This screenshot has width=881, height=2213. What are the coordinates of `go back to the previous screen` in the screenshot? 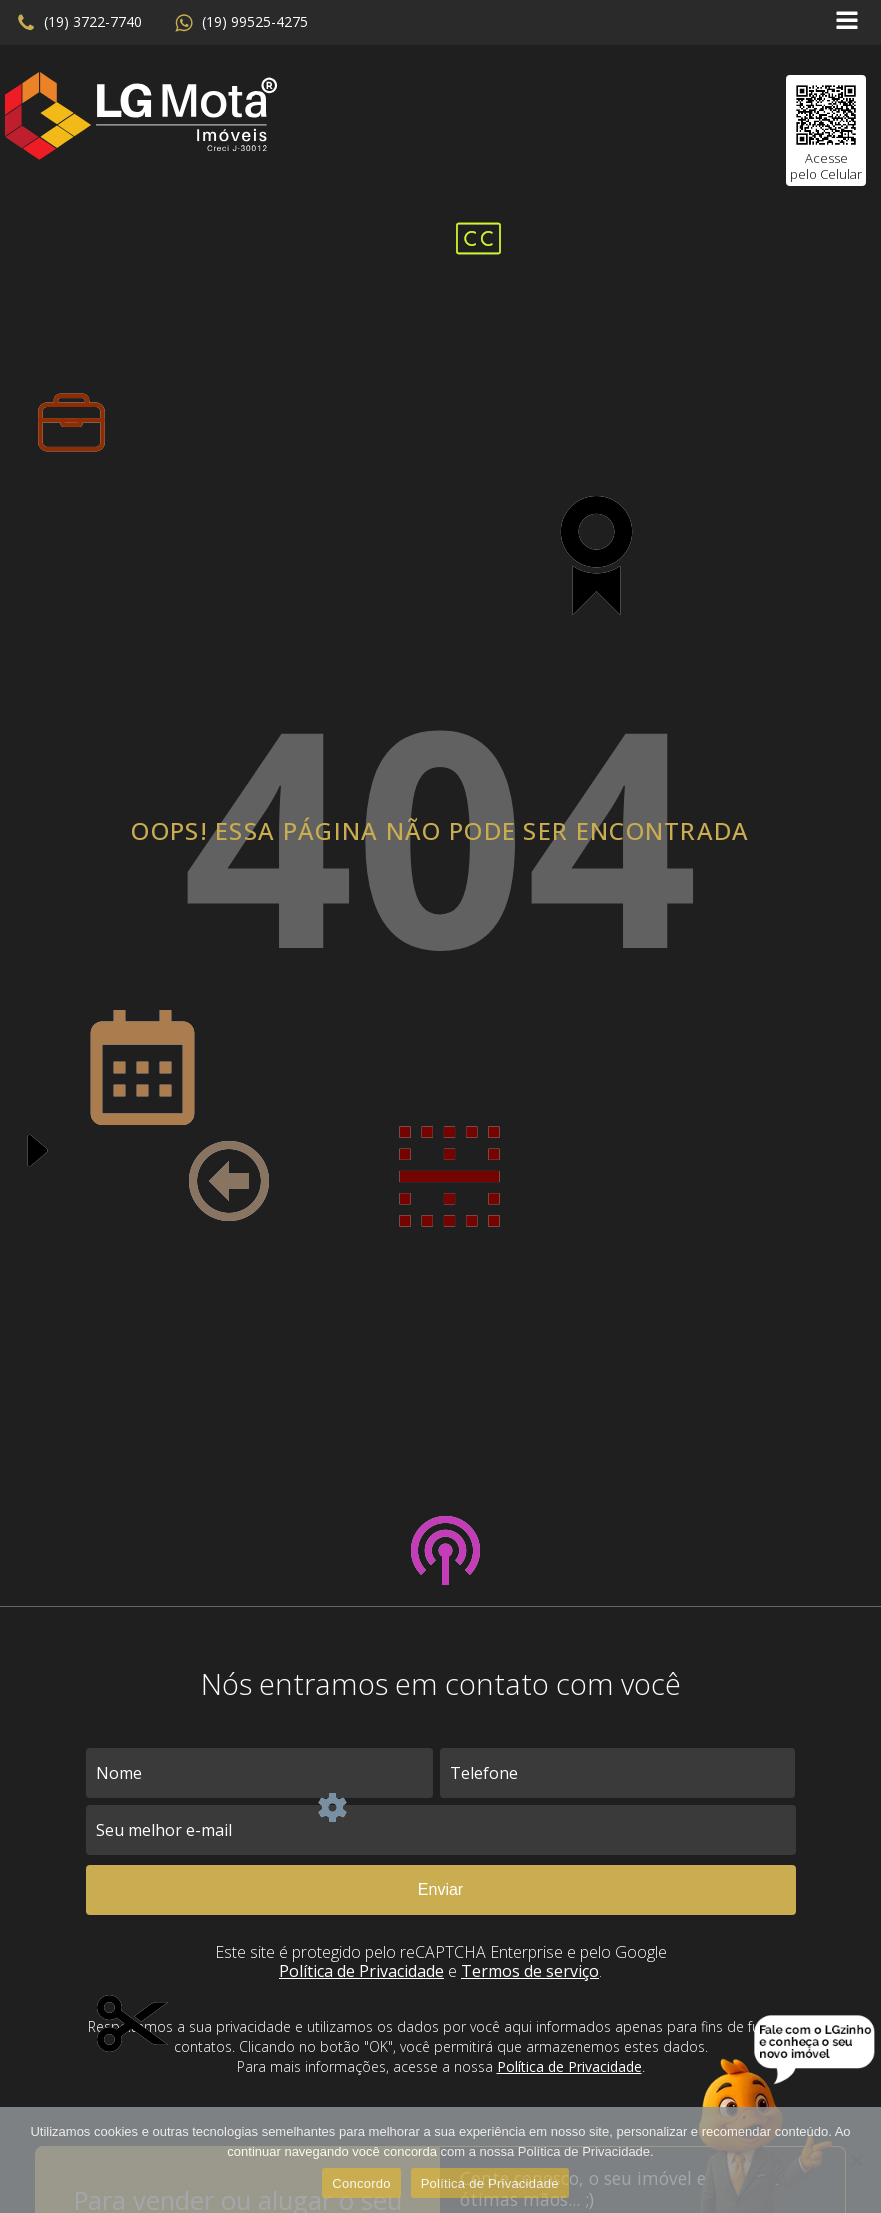 It's located at (229, 1181).